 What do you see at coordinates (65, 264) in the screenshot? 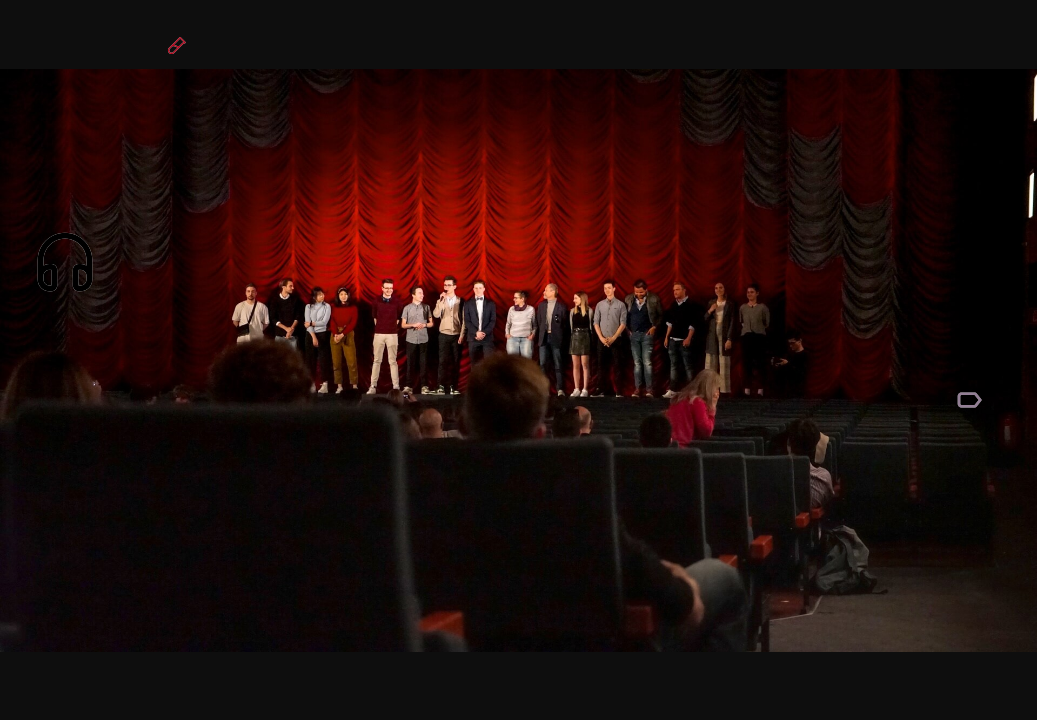
I see `listen to audio or music` at bounding box center [65, 264].